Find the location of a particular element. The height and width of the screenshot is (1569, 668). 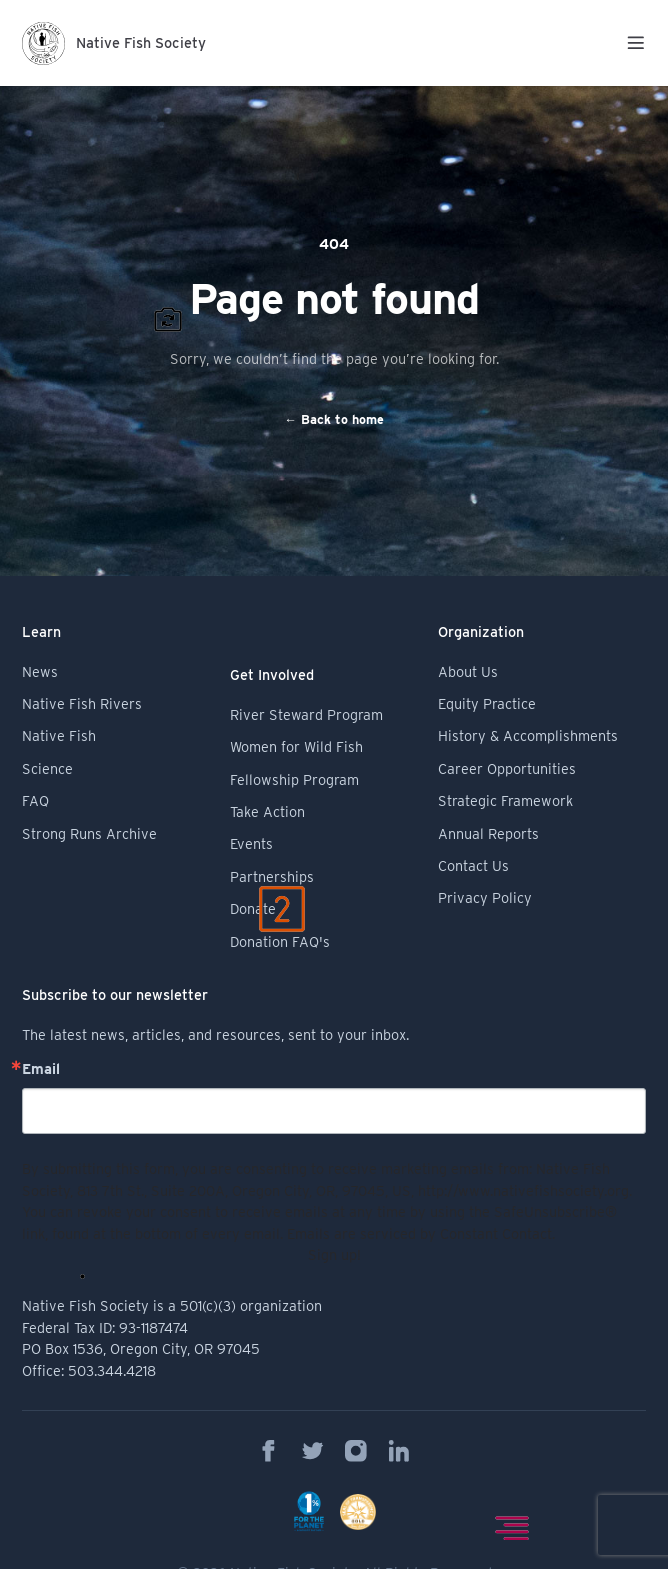

indicates step two in a multi-step process is located at coordinates (282, 909).